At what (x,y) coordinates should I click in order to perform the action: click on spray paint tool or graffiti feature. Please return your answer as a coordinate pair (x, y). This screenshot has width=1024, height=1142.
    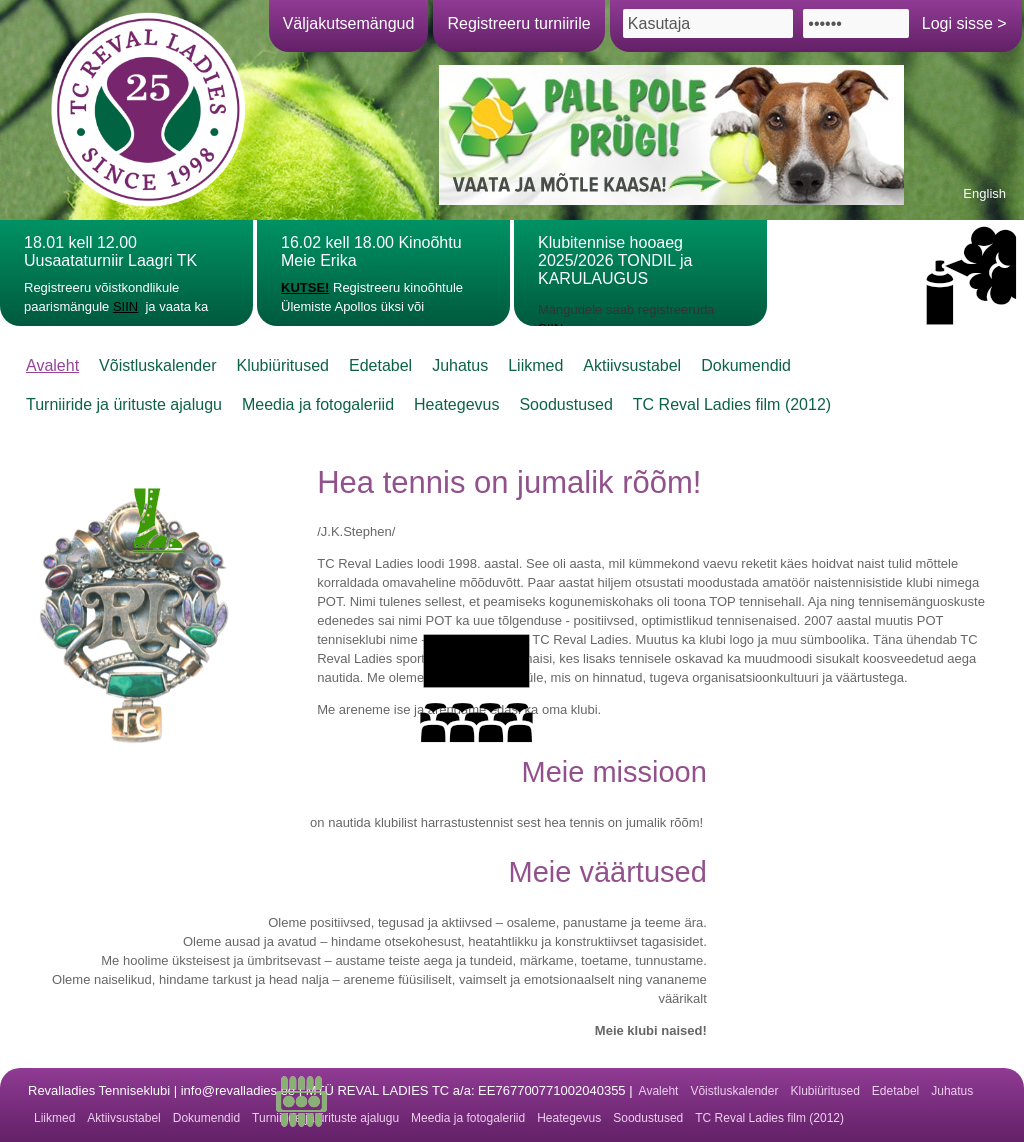
    Looking at the image, I should click on (967, 275).